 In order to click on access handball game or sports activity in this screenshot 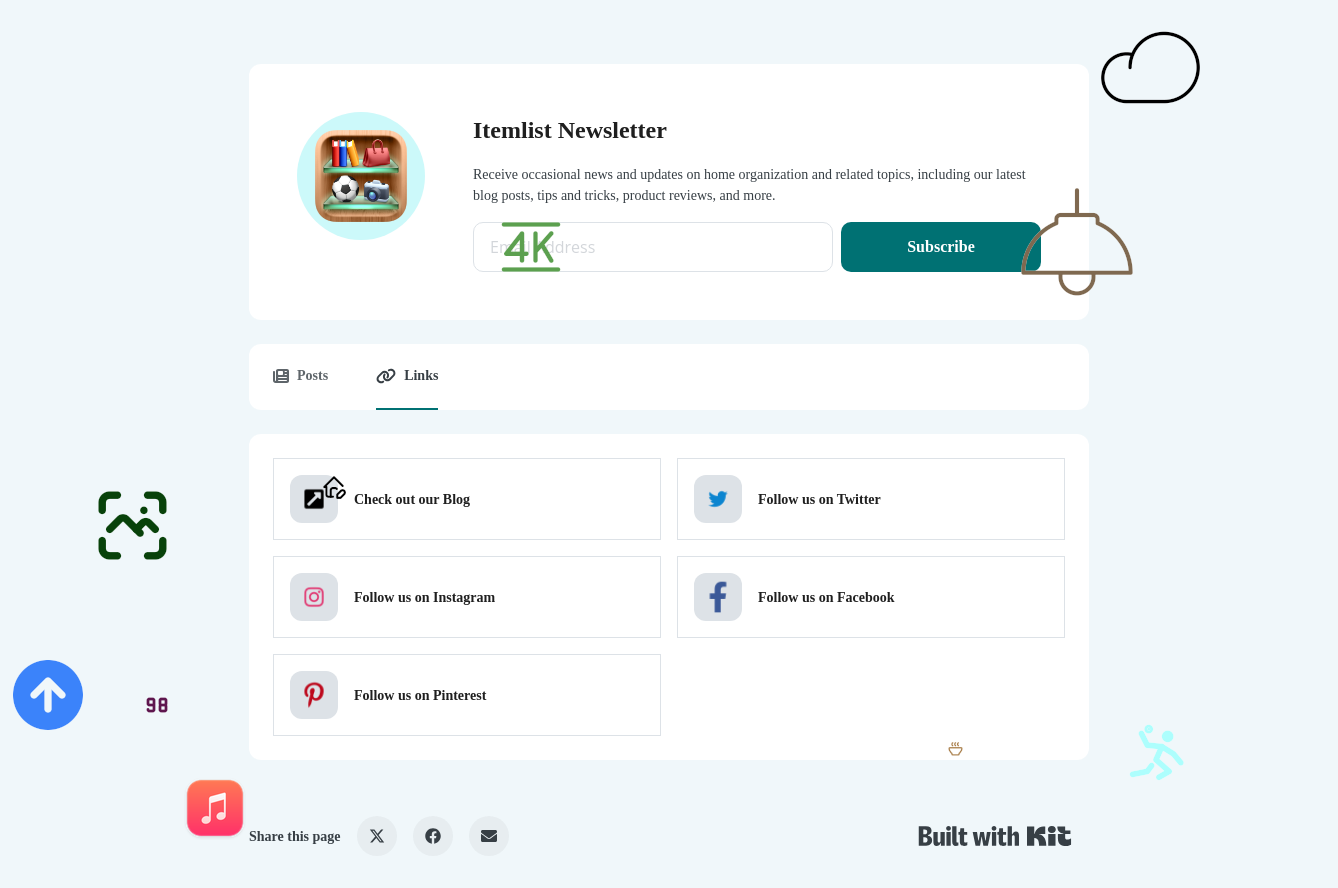, I will do `click(1156, 751)`.